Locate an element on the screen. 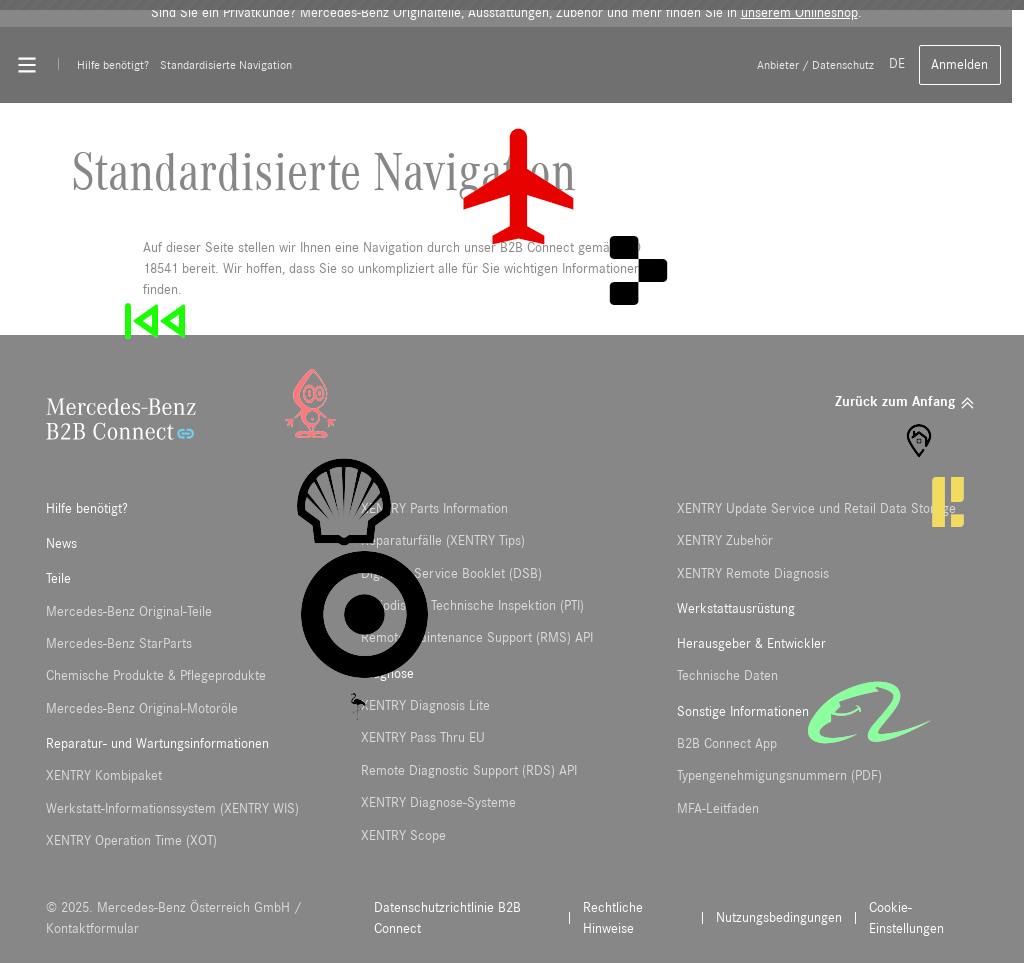 This screenshot has height=963, width=1024. visit the CodeProject website is located at coordinates (310, 403).